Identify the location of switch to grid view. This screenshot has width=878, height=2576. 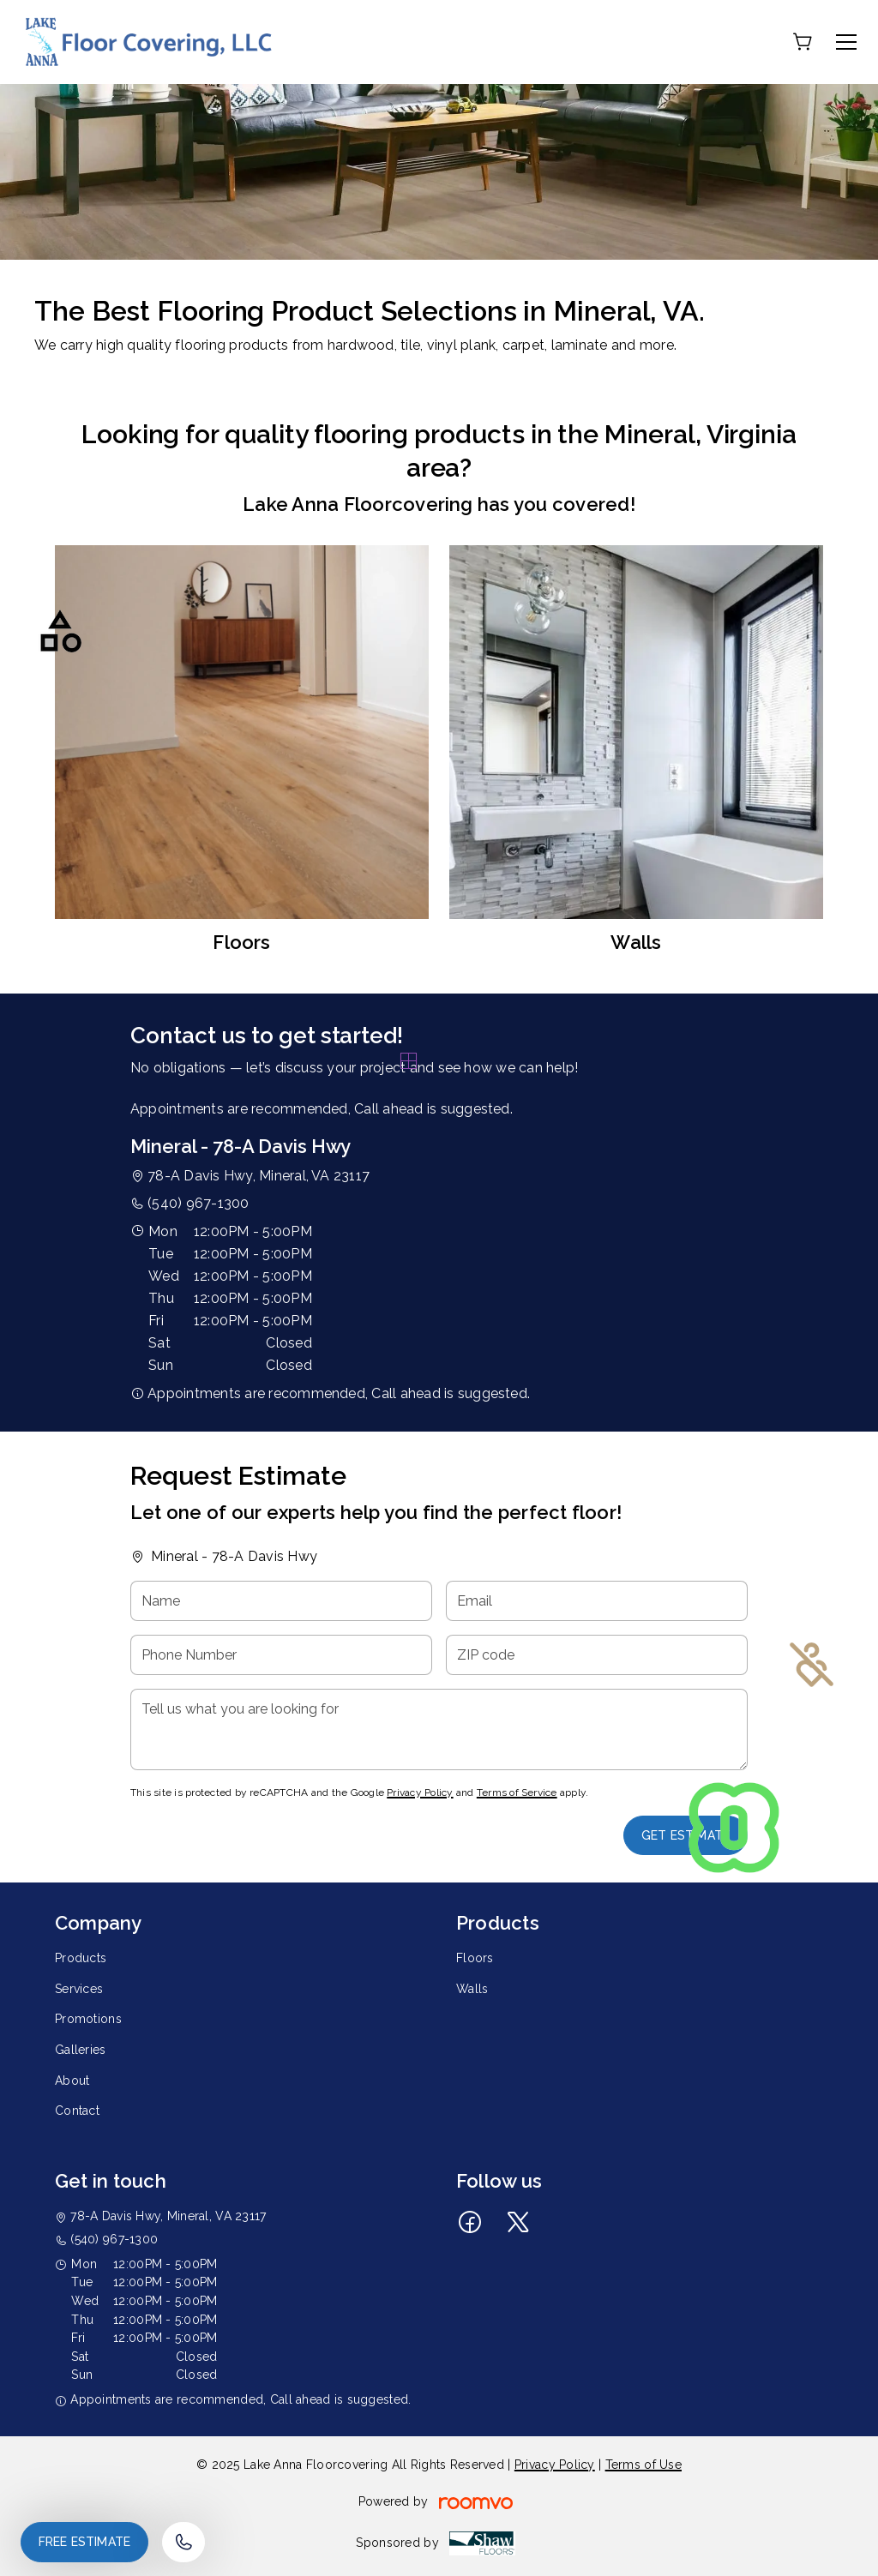
(408, 1060).